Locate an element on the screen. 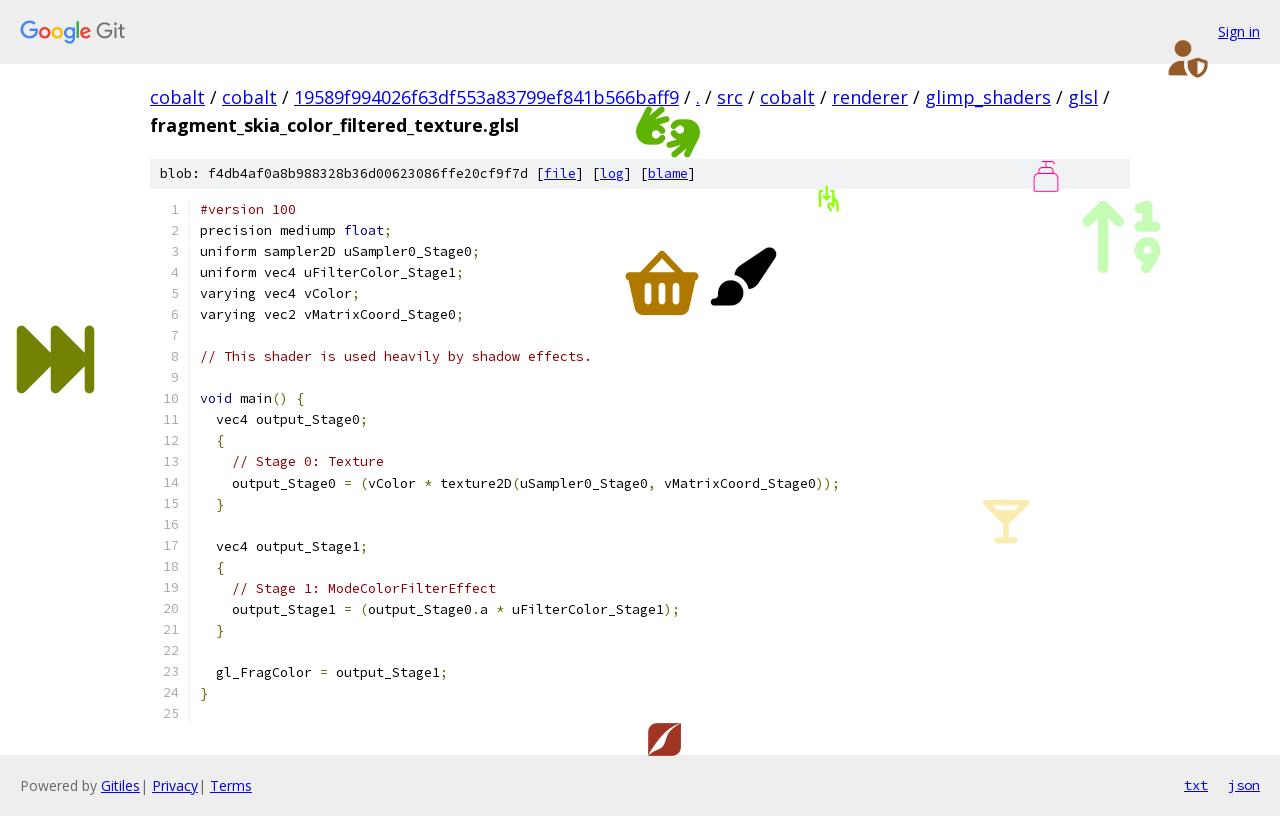 The height and width of the screenshot is (816, 1280). access hand washing or hygiene instructions is located at coordinates (1046, 177).